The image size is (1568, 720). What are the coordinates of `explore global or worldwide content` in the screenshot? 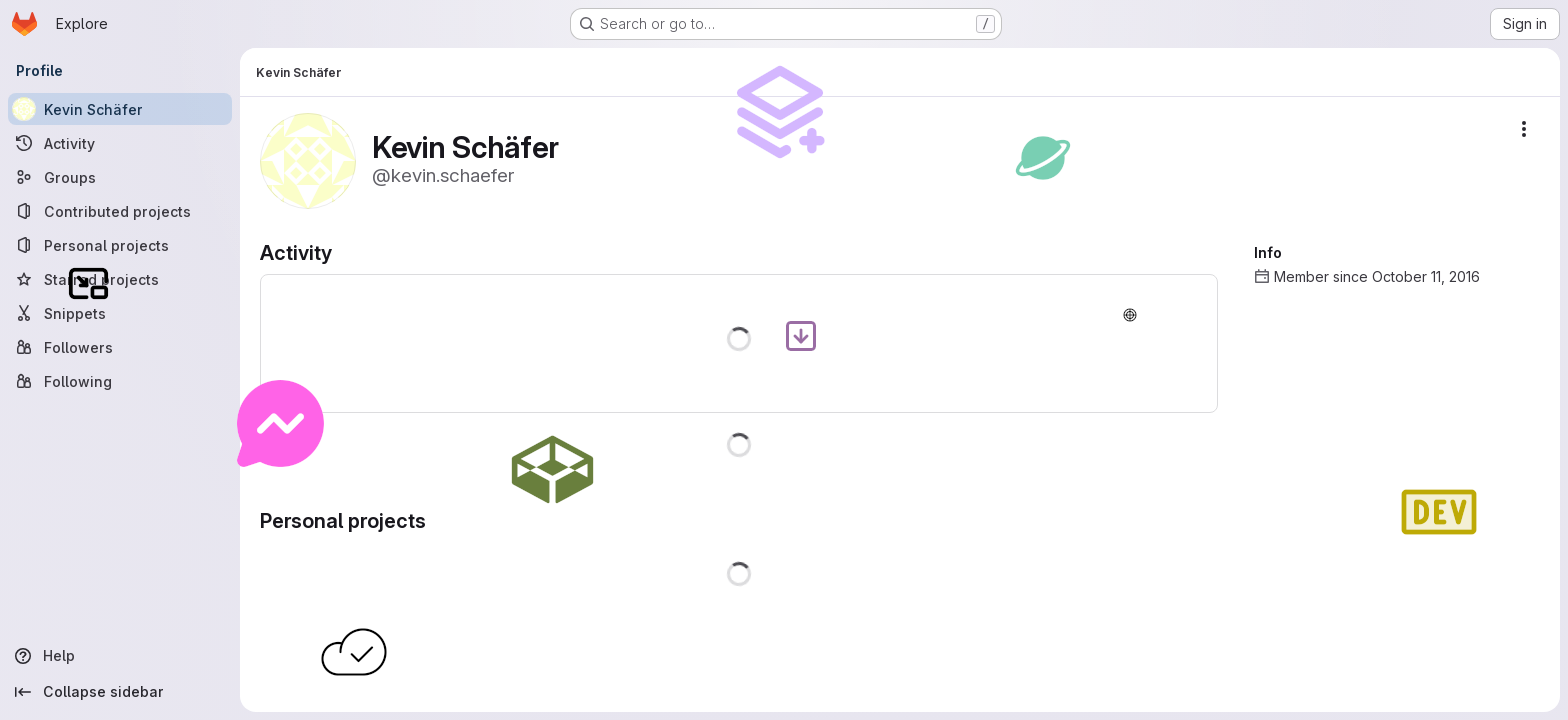 It's located at (1043, 158).